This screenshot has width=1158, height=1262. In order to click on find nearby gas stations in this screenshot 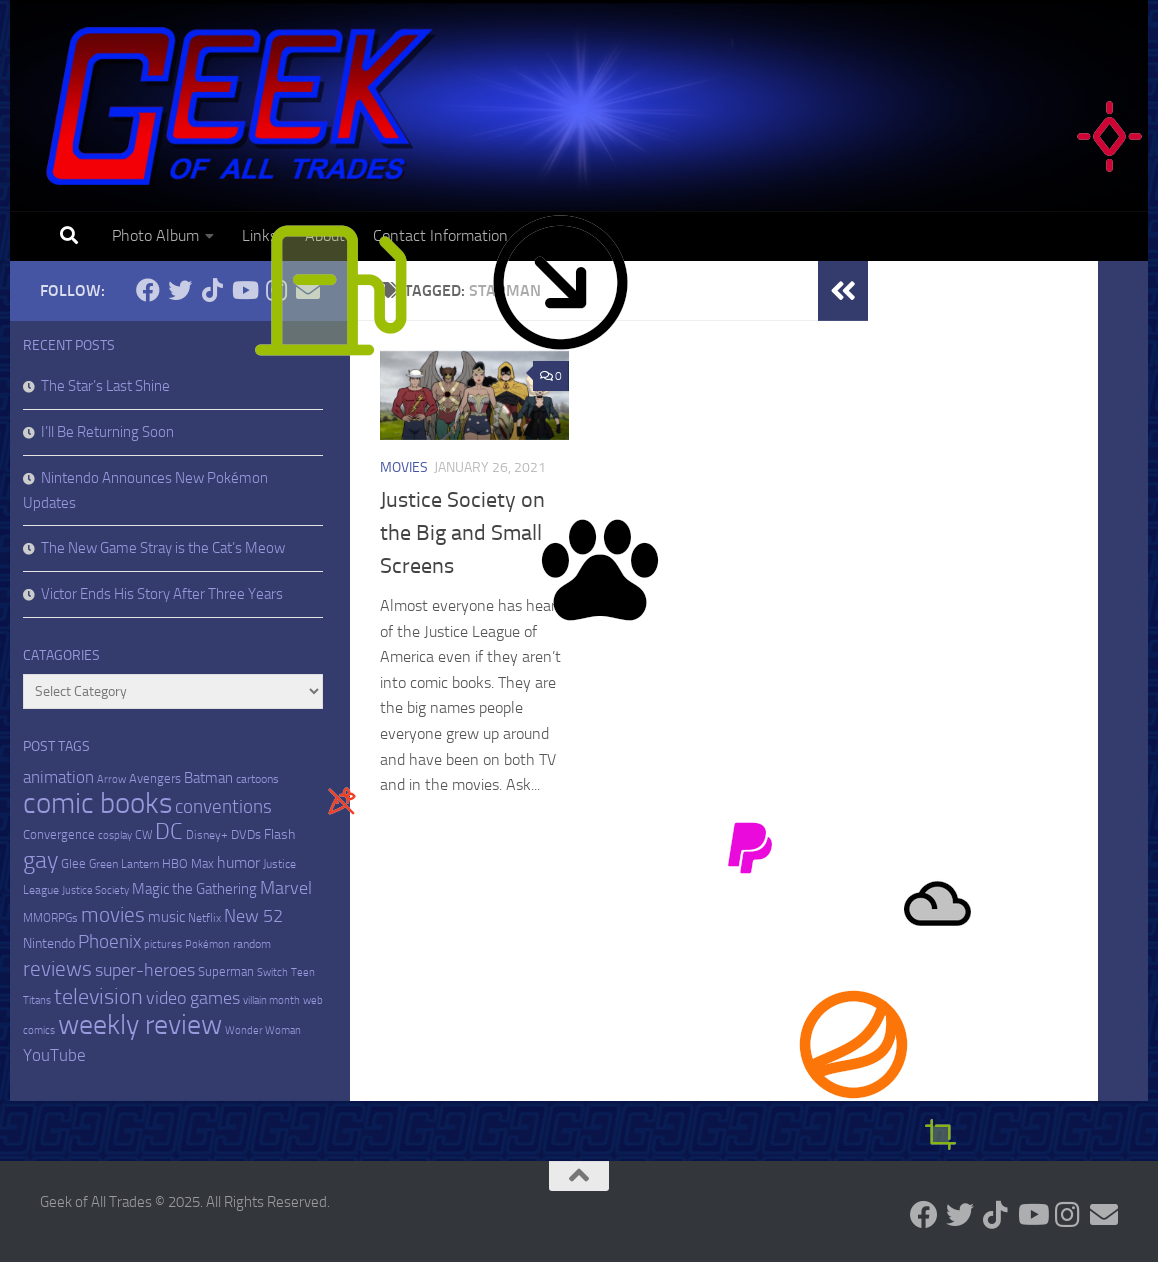, I will do `click(325, 290)`.